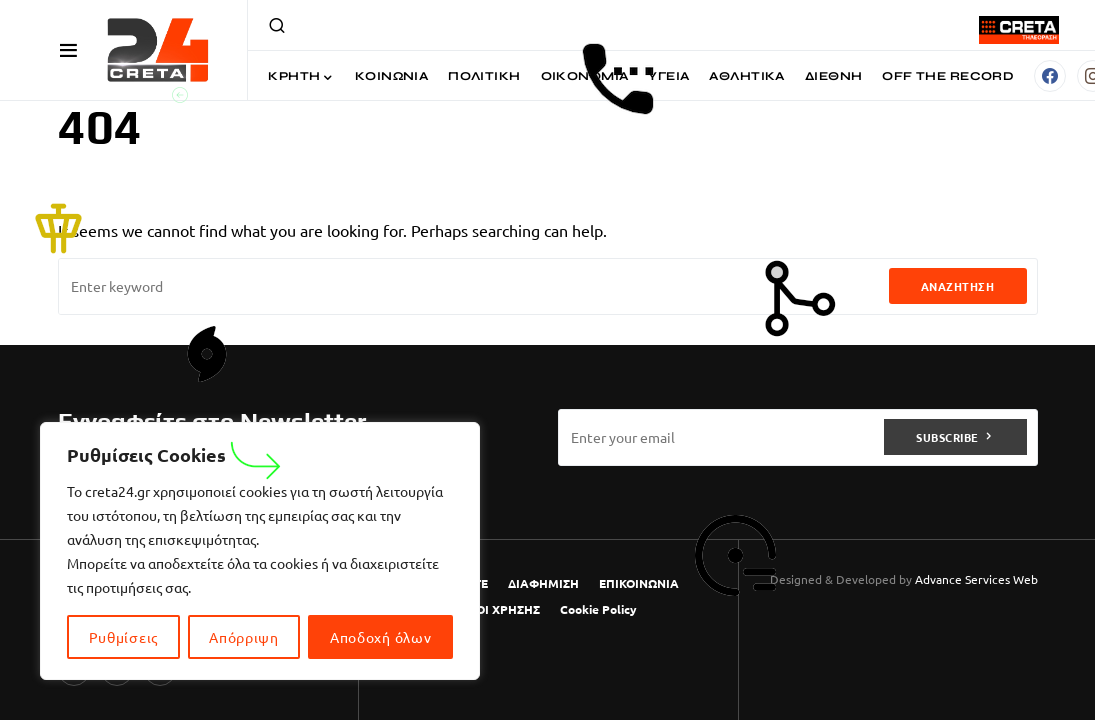 This screenshot has width=1095, height=720. Describe the element at coordinates (58, 228) in the screenshot. I see `access air traffic control features` at that location.